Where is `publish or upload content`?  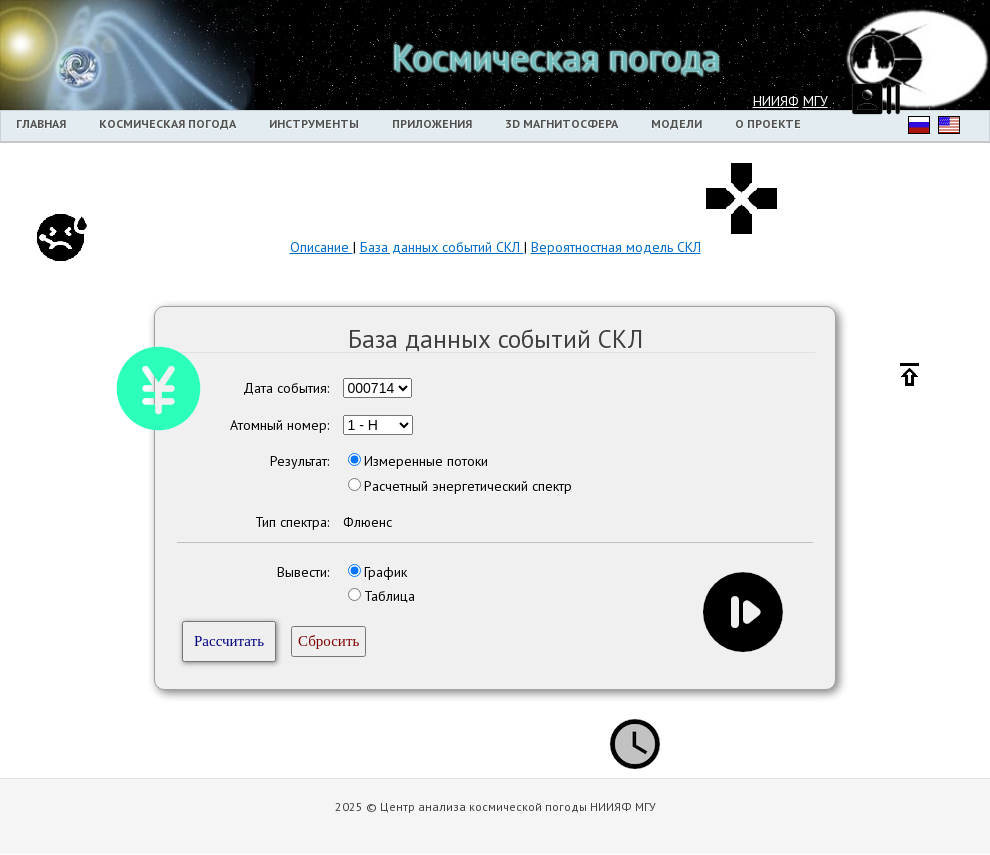
publish or upload content is located at coordinates (909, 374).